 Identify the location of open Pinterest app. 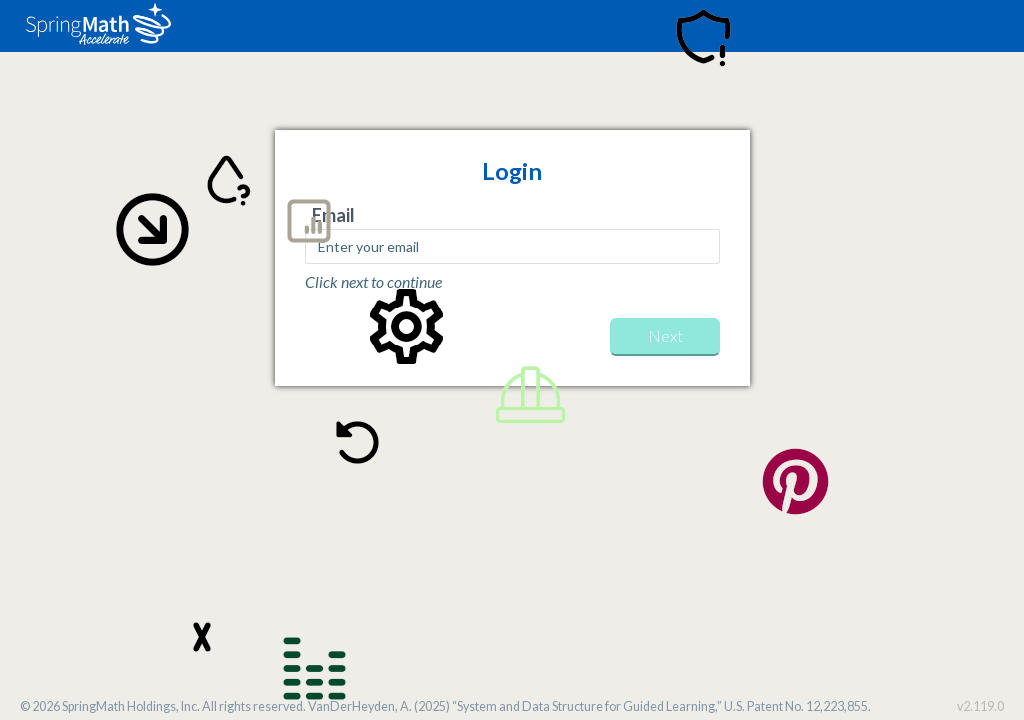
(795, 481).